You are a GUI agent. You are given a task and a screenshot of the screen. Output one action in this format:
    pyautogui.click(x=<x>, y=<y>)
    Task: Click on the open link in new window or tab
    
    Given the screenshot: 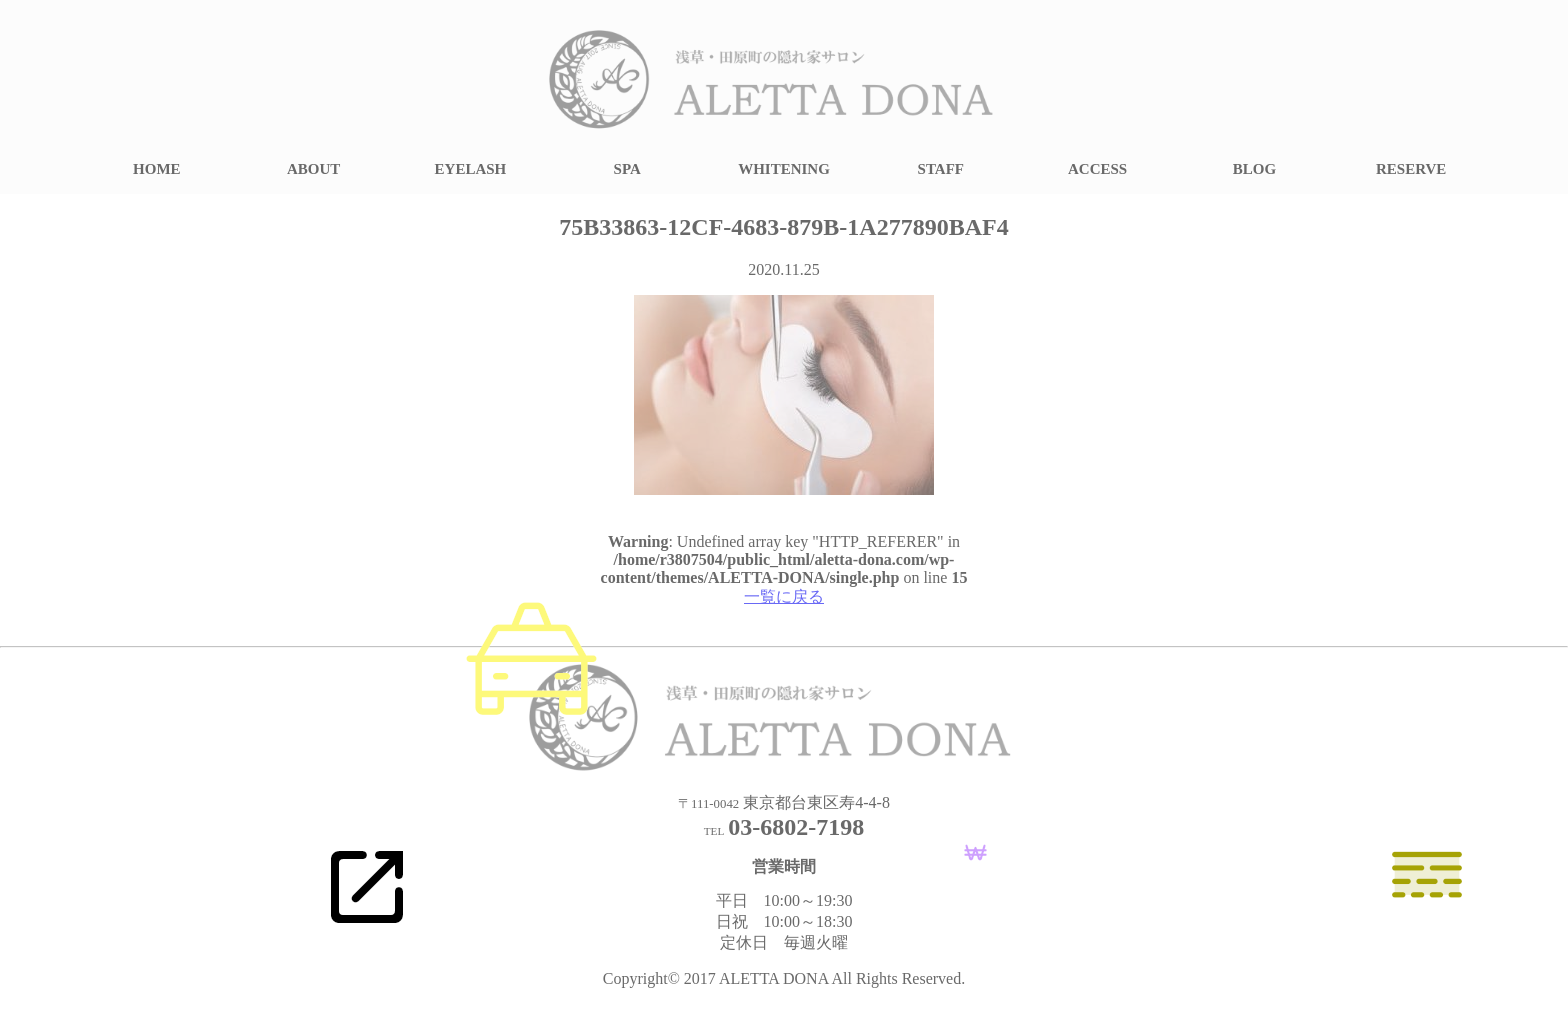 What is the action you would take?
    pyautogui.click(x=367, y=887)
    